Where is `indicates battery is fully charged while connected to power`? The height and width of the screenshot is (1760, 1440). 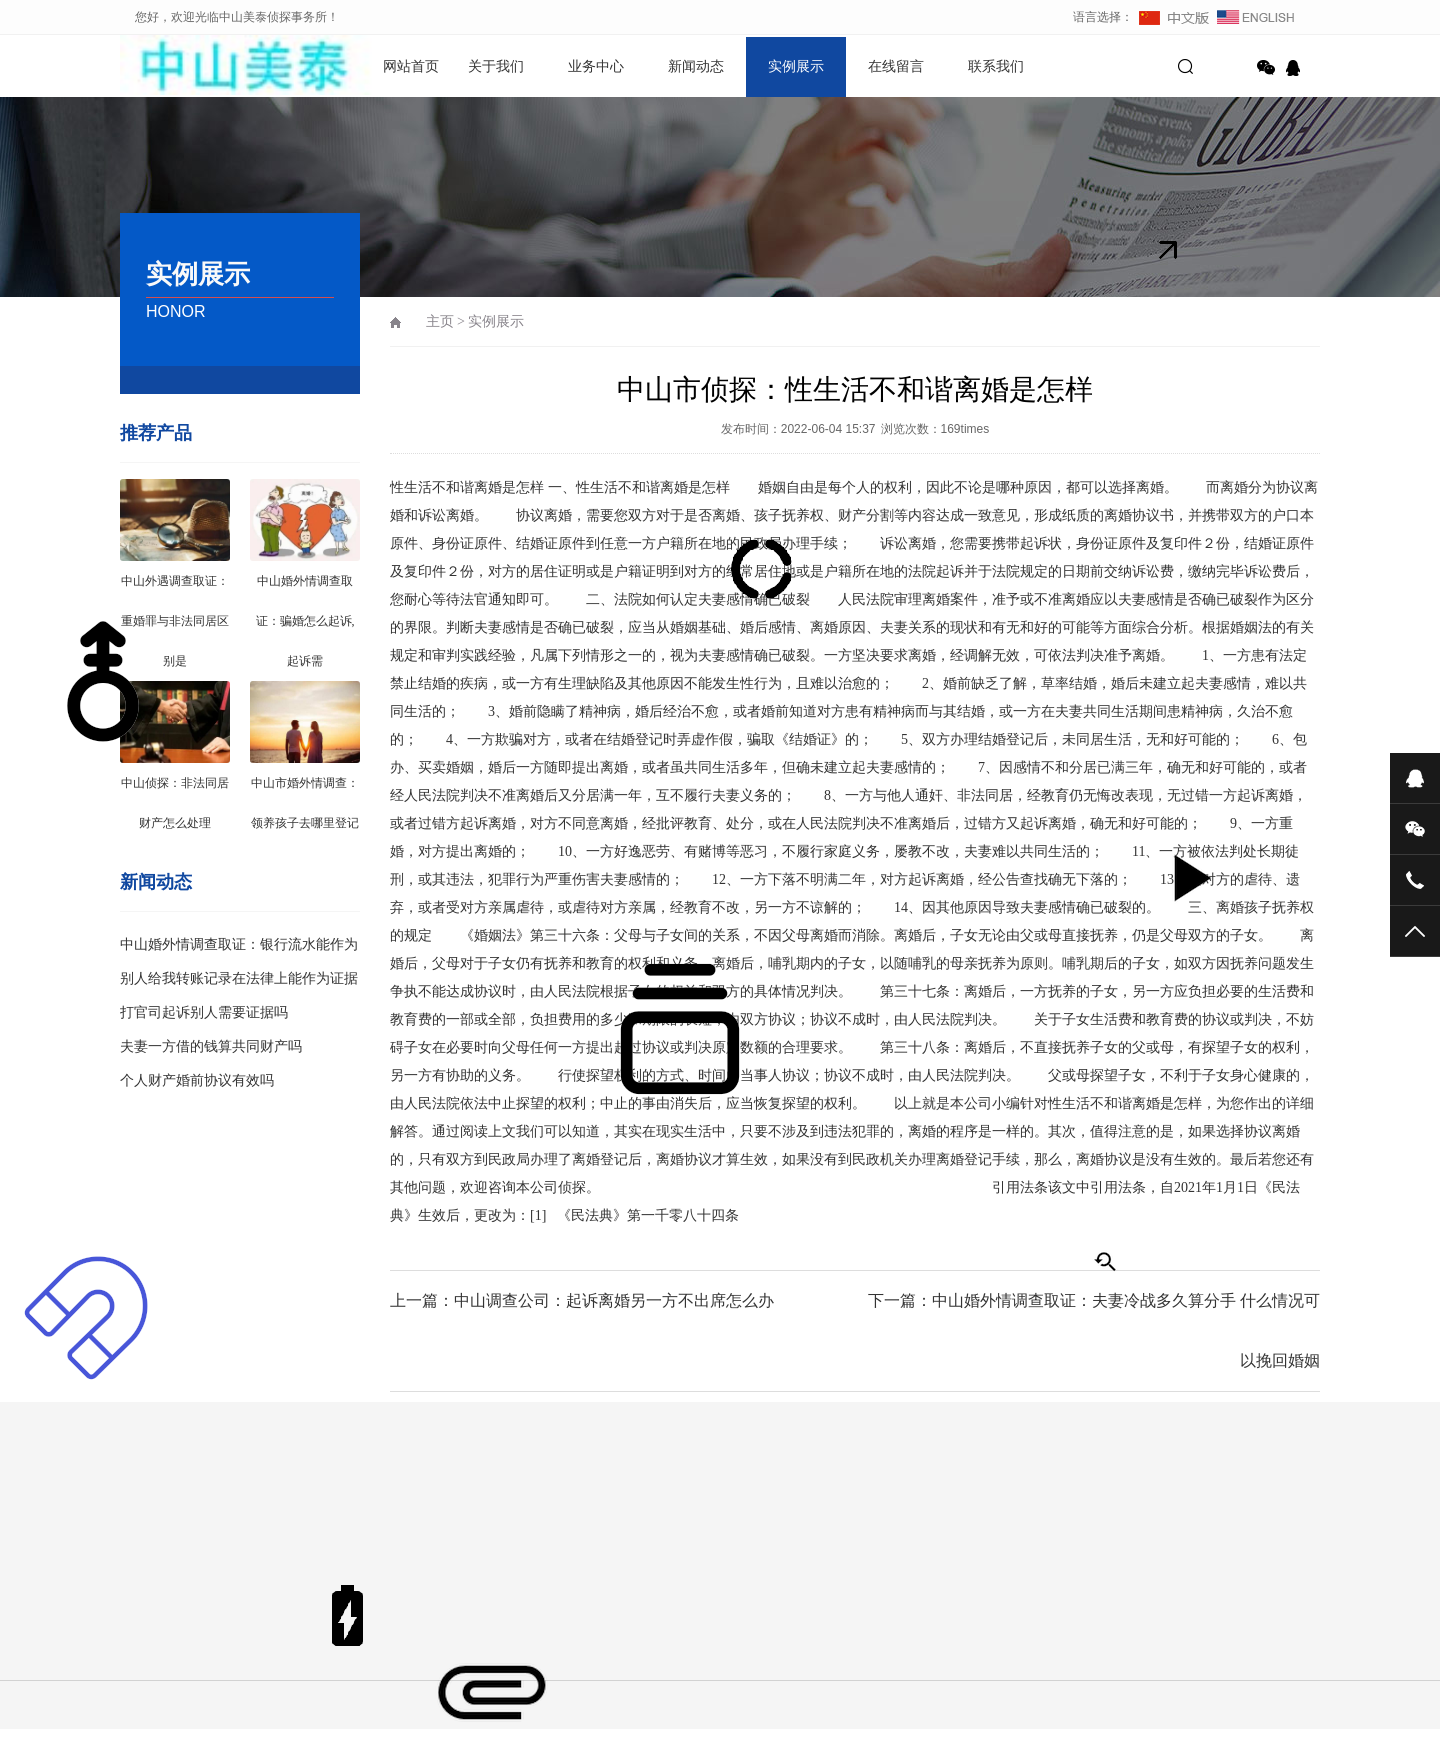
indicates battery is fully charged while connected to power is located at coordinates (347, 1615).